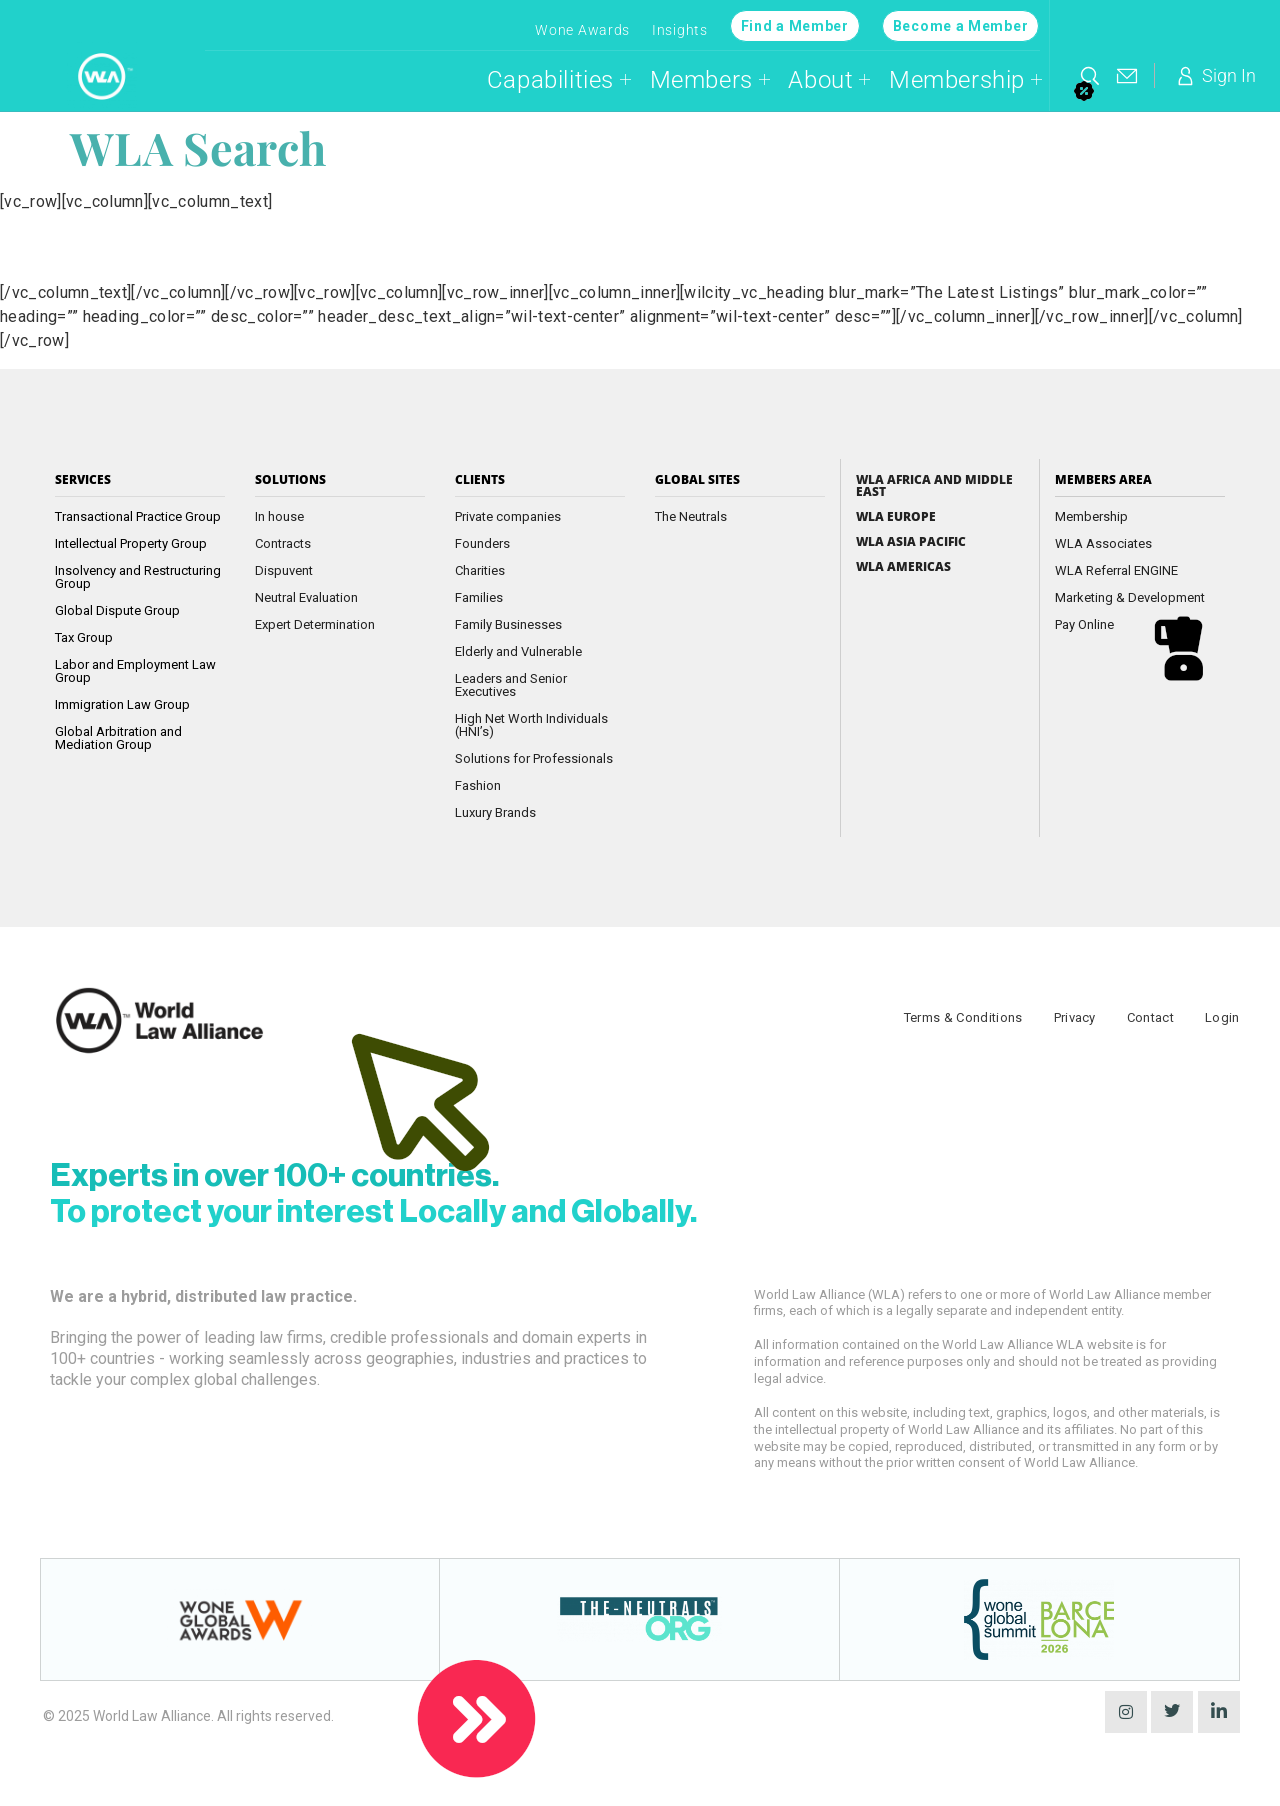 The width and height of the screenshot is (1280, 1806). Describe the element at coordinates (1180, 648) in the screenshot. I see `access blender or mixing tool settings` at that location.